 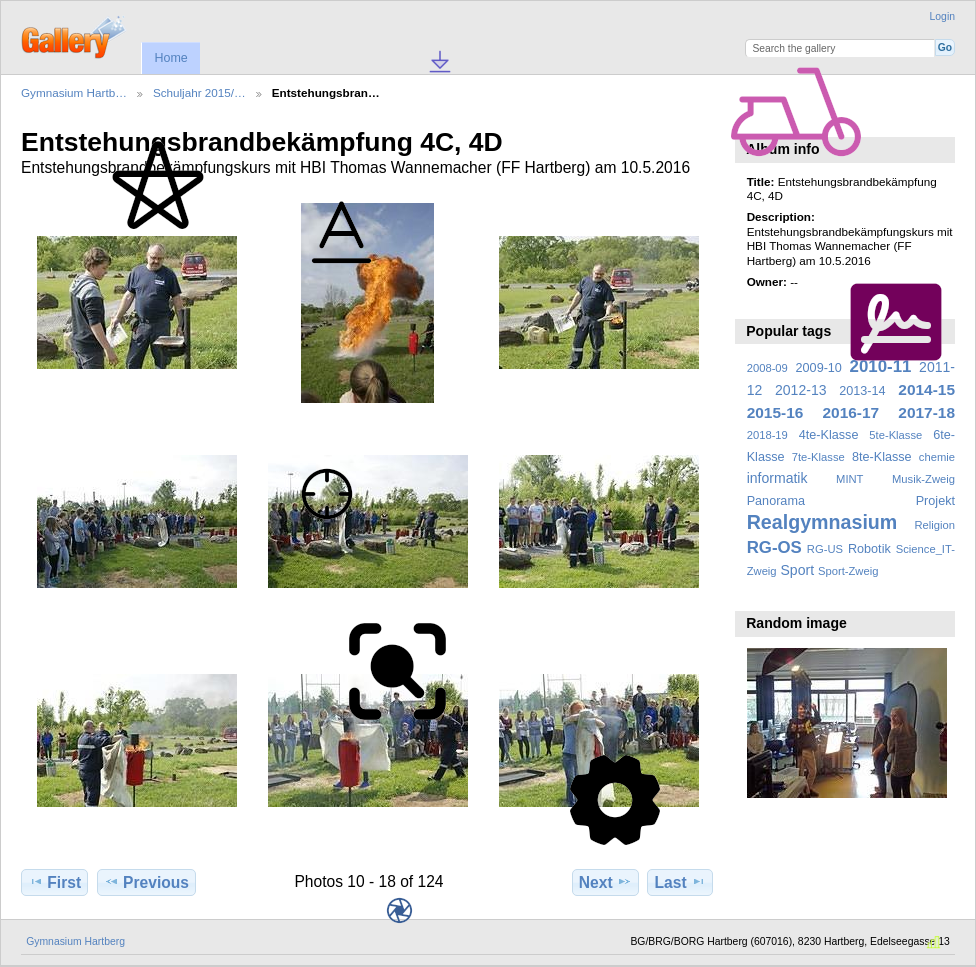 I want to click on view analytics or statistics, so click(x=933, y=942).